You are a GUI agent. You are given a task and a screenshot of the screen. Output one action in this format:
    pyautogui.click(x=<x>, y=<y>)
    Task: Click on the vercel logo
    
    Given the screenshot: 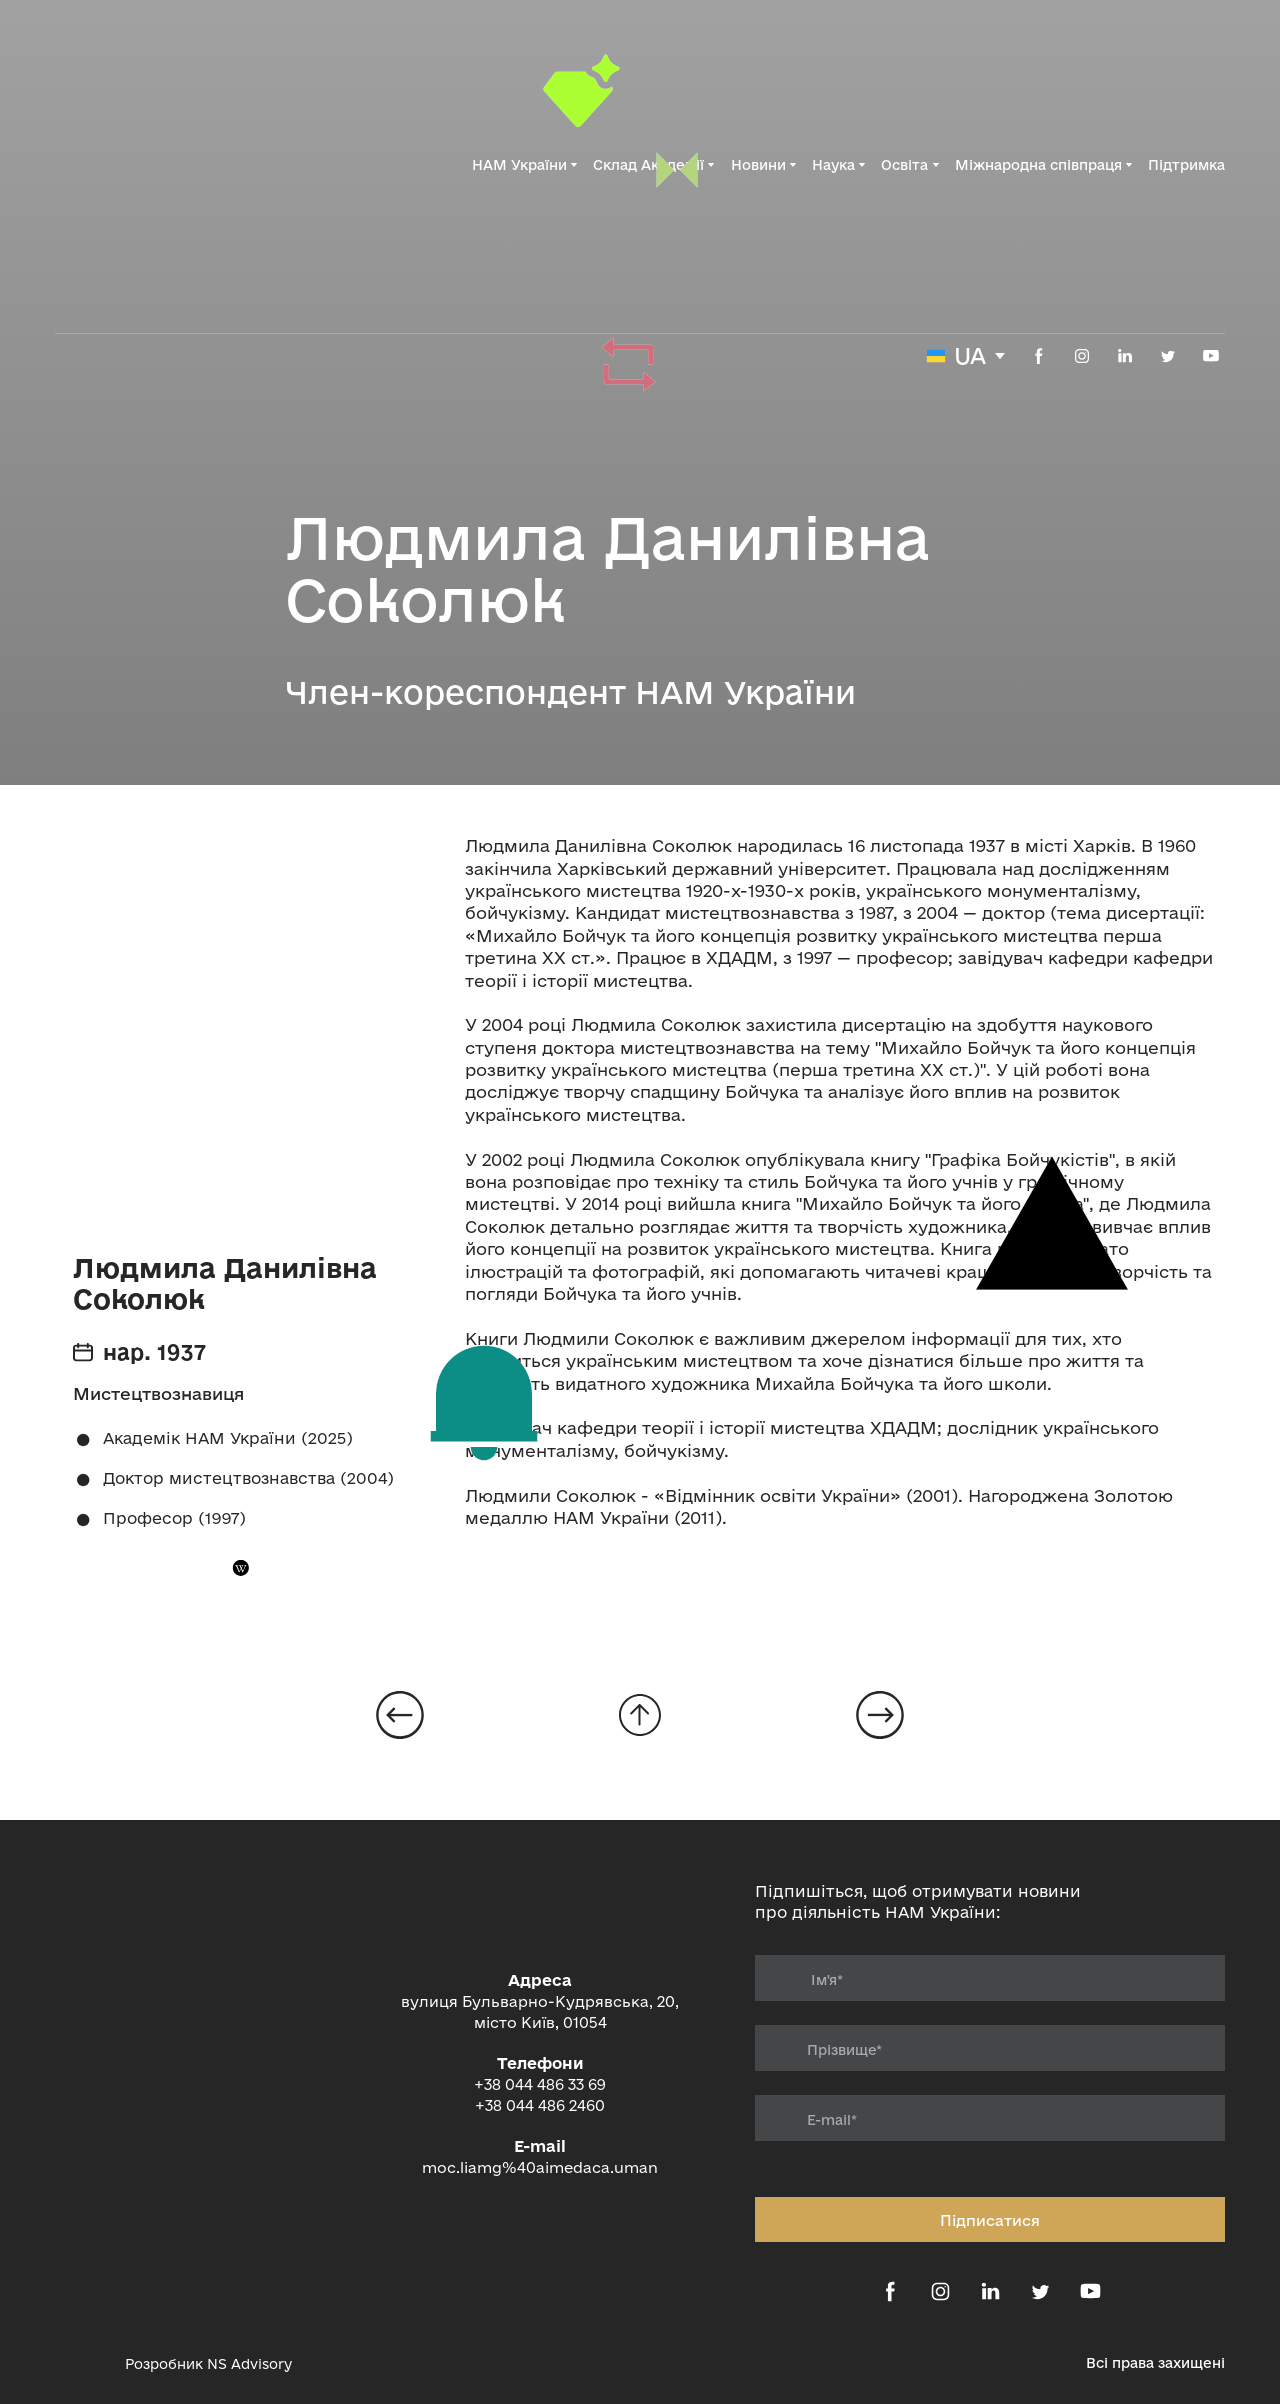 What is the action you would take?
    pyautogui.click(x=1052, y=1223)
    